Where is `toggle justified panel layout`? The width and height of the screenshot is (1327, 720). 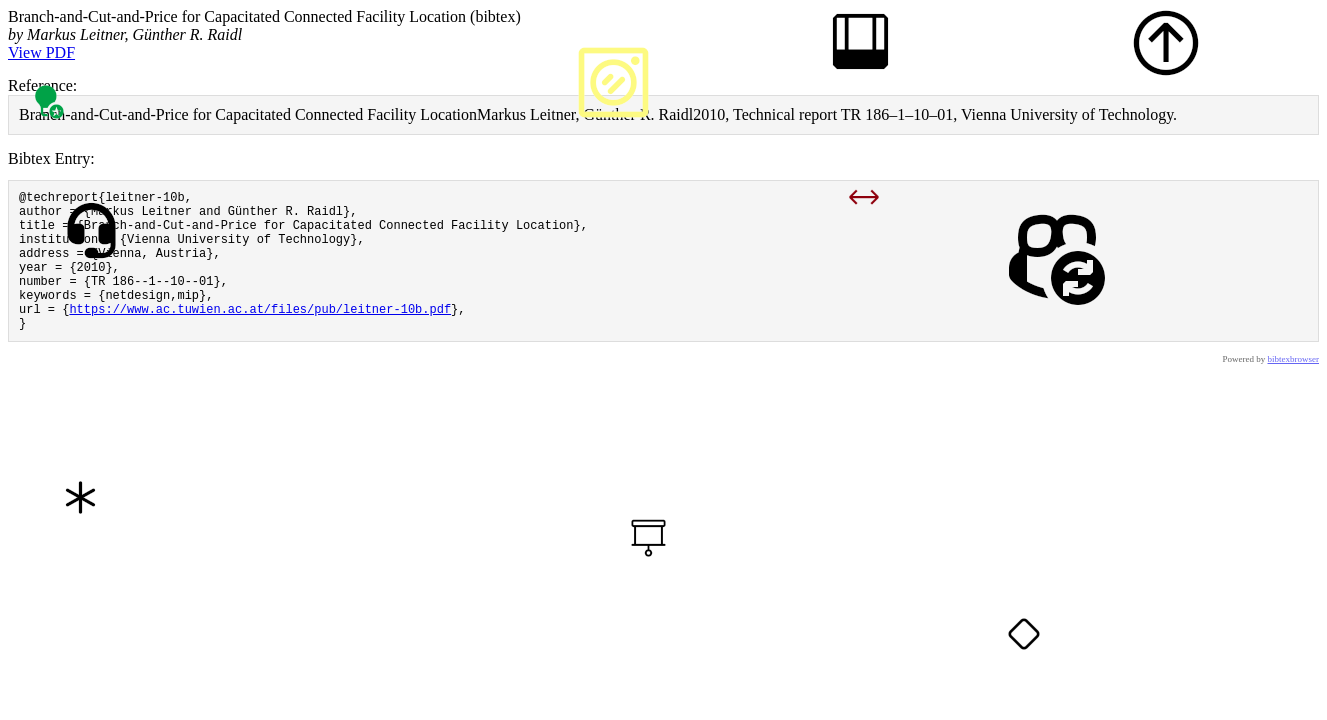 toggle justified panel layout is located at coordinates (860, 41).